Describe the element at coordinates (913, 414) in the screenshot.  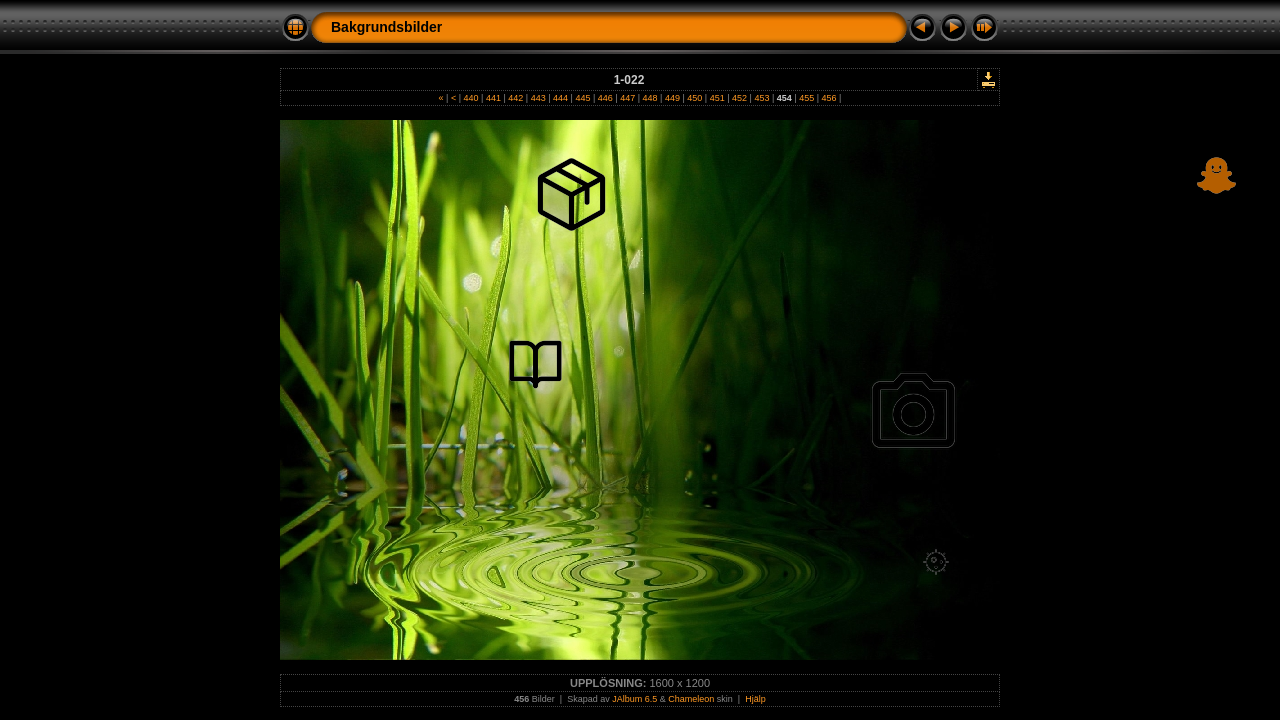
I see `take a photo` at that location.